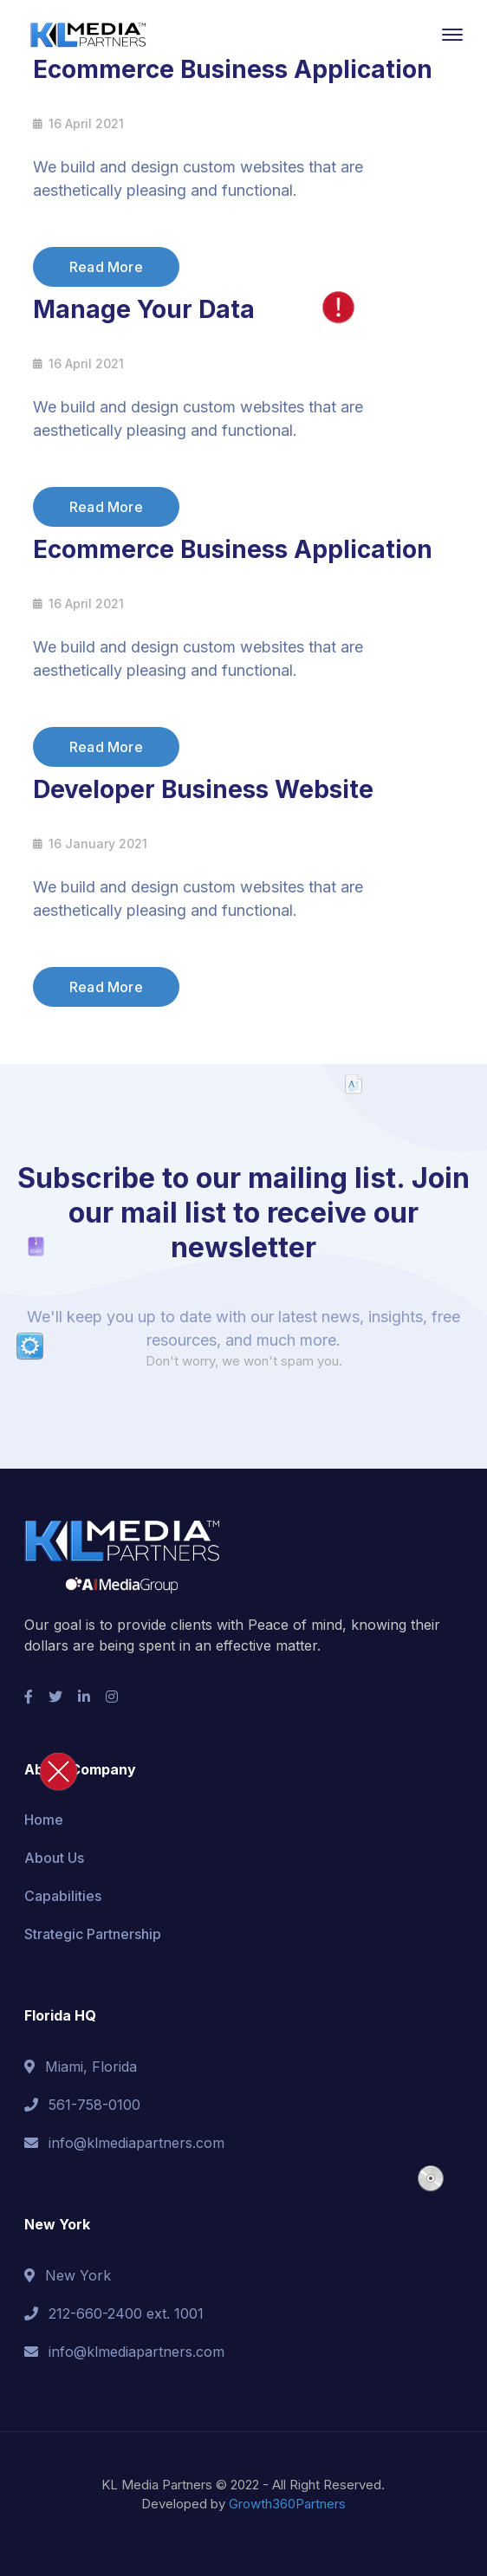 The image size is (487, 2576). Describe the element at coordinates (354, 1084) in the screenshot. I see `open a word processing document` at that location.